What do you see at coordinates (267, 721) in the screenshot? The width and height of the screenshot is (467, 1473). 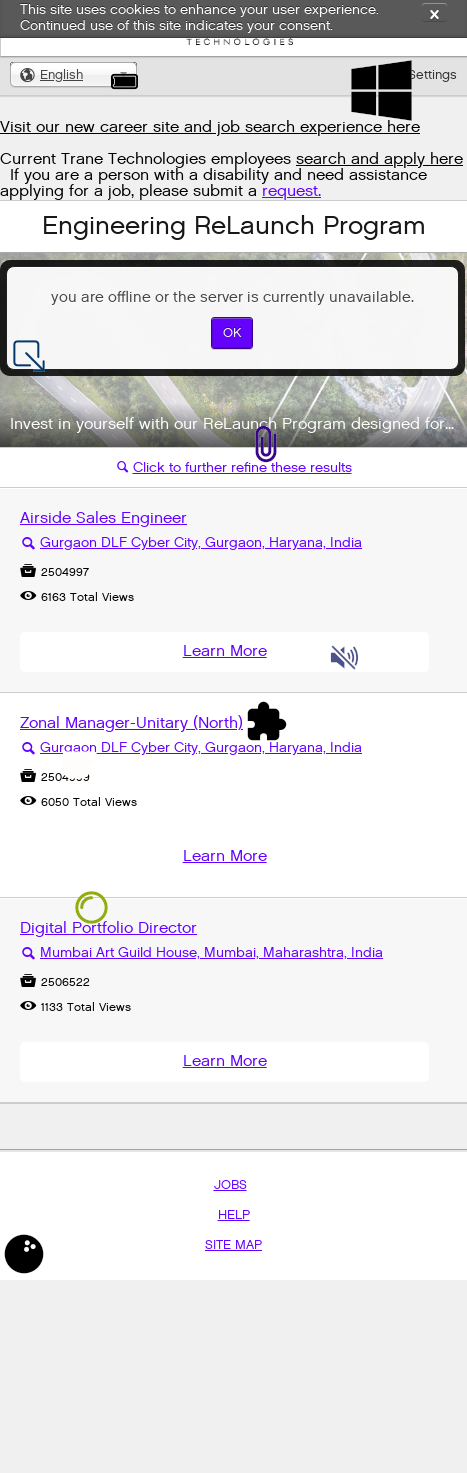 I see `manage browser extensions` at bounding box center [267, 721].